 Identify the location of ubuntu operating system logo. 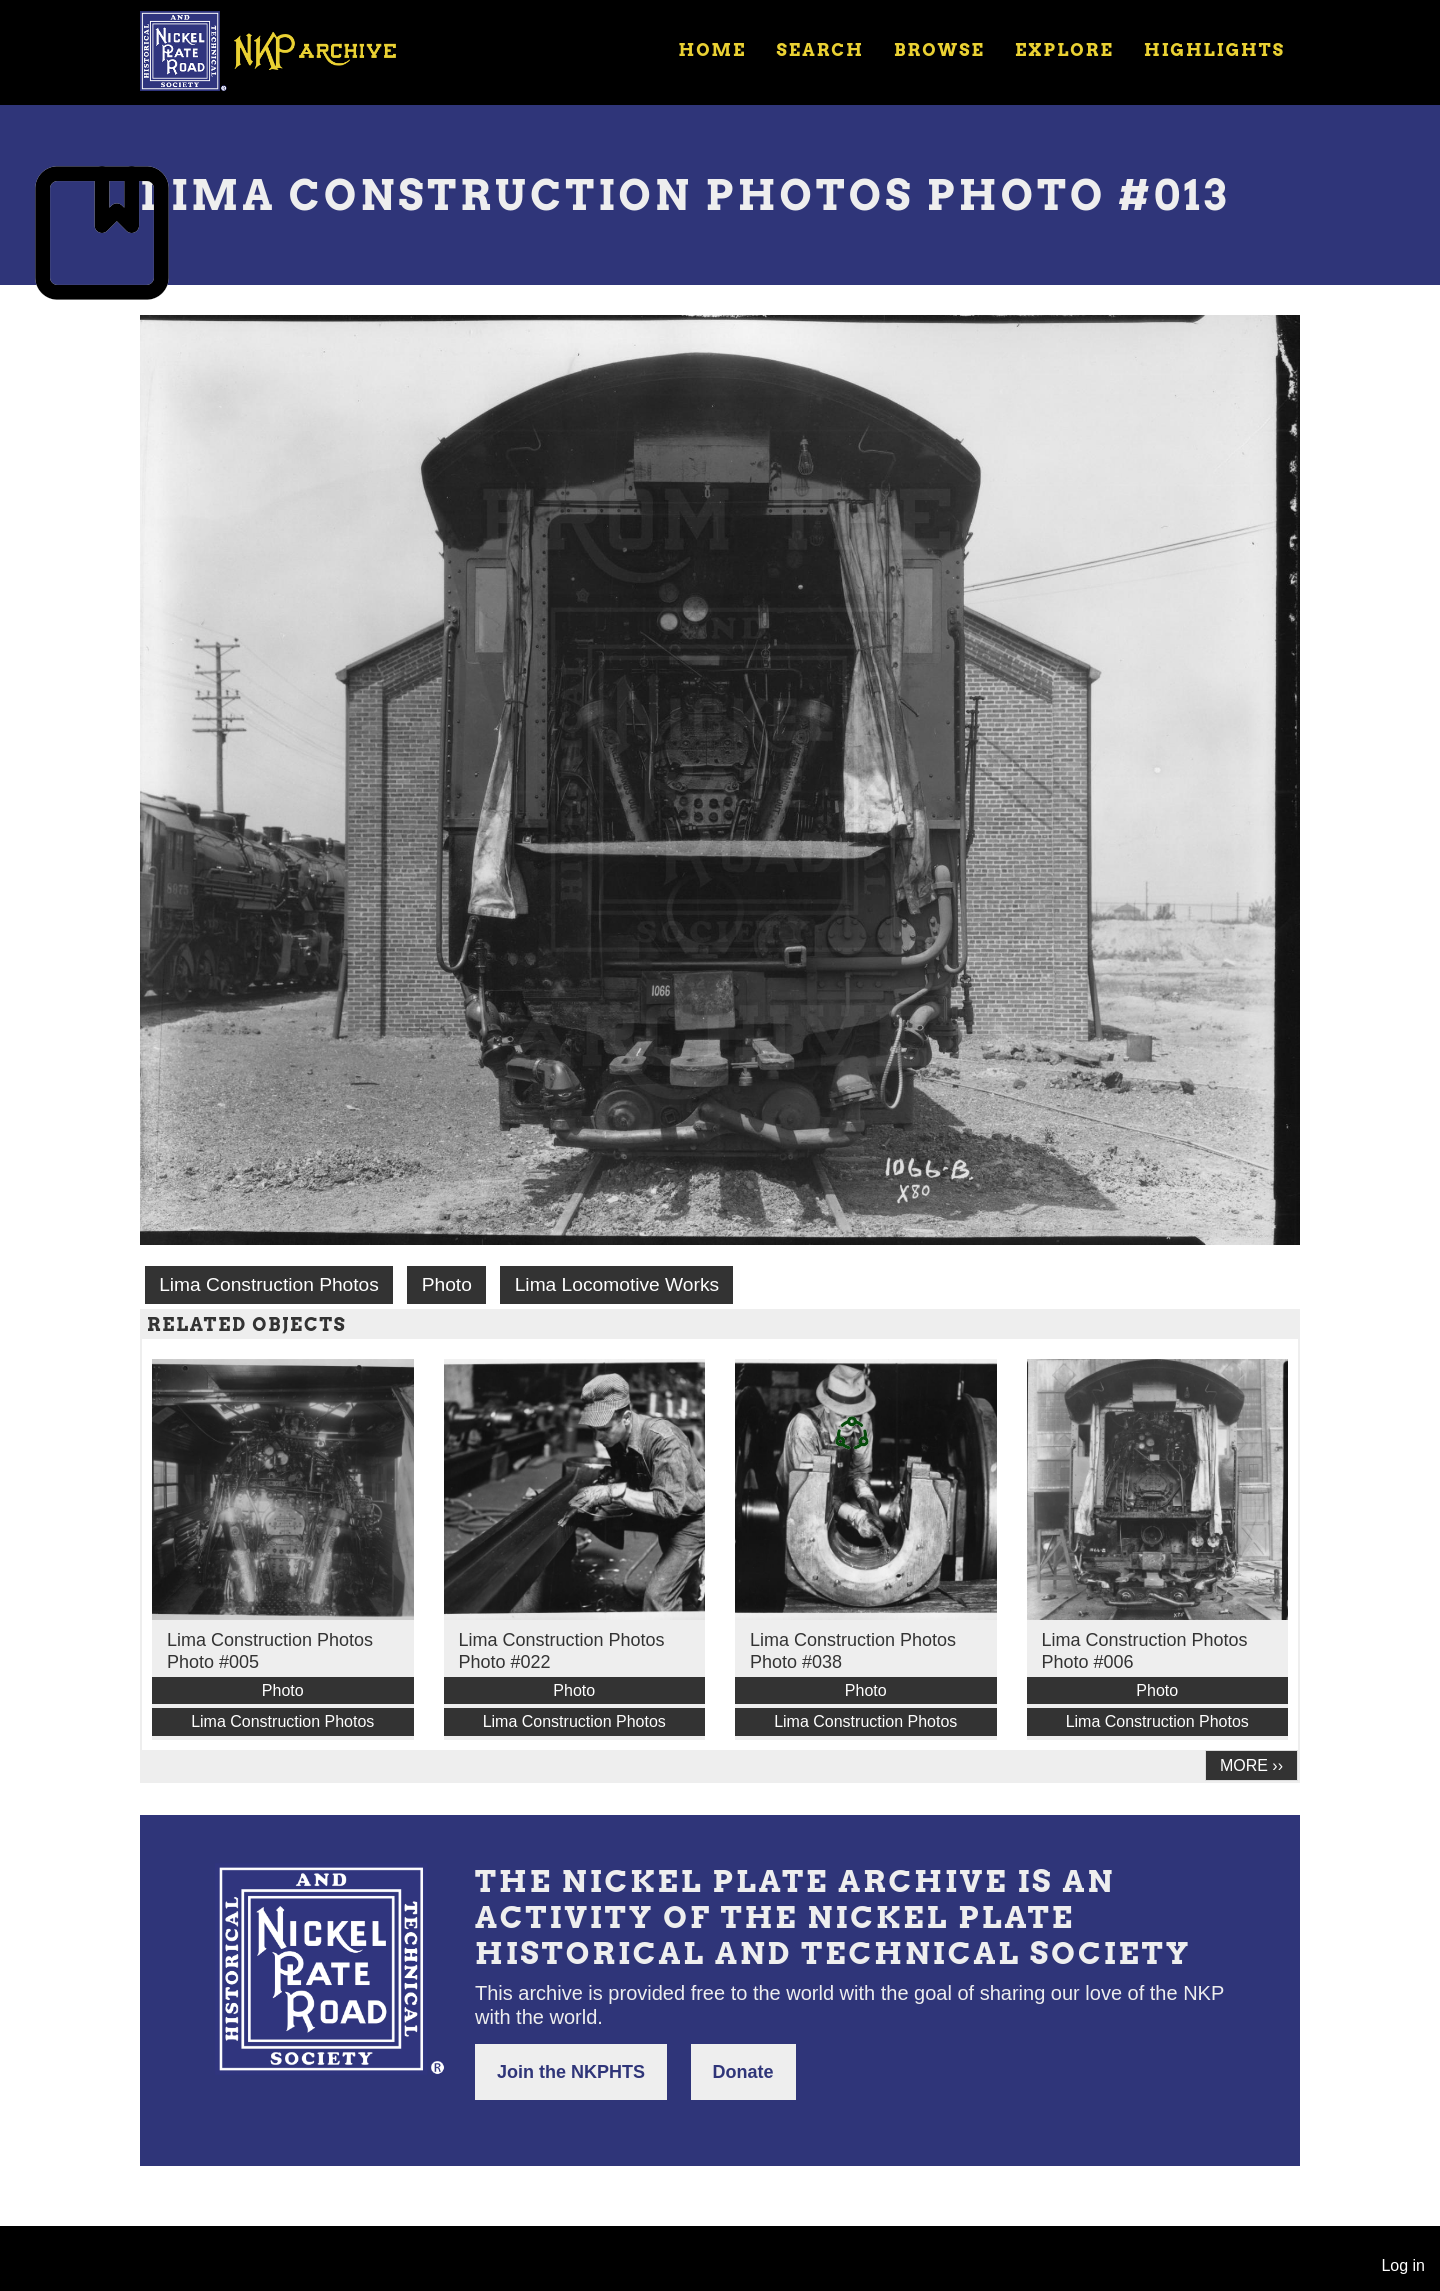
(852, 1433).